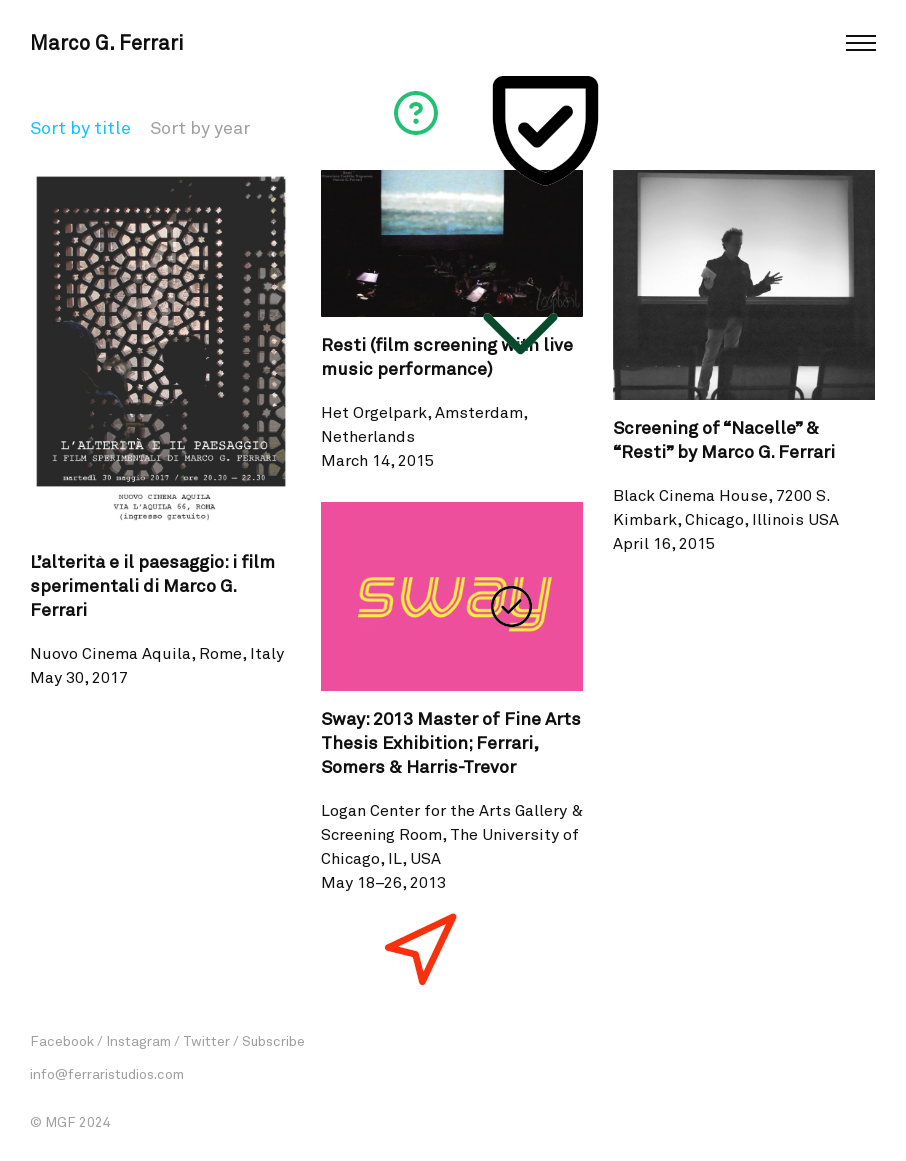 The image size is (906, 1161). I want to click on indicates a closed or resolved issue, so click(511, 606).